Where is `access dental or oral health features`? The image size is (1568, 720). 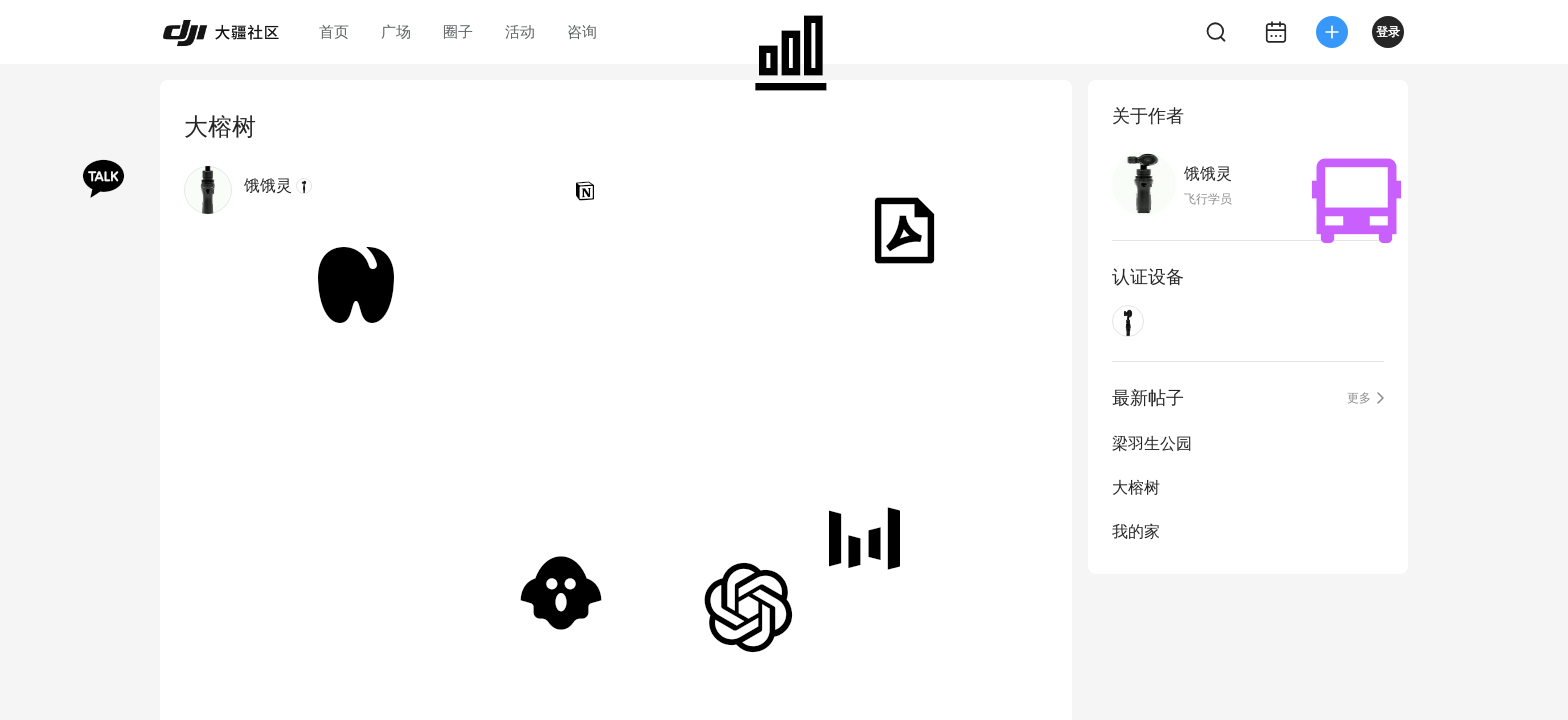
access dental or oral health features is located at coordinates (356, 285).